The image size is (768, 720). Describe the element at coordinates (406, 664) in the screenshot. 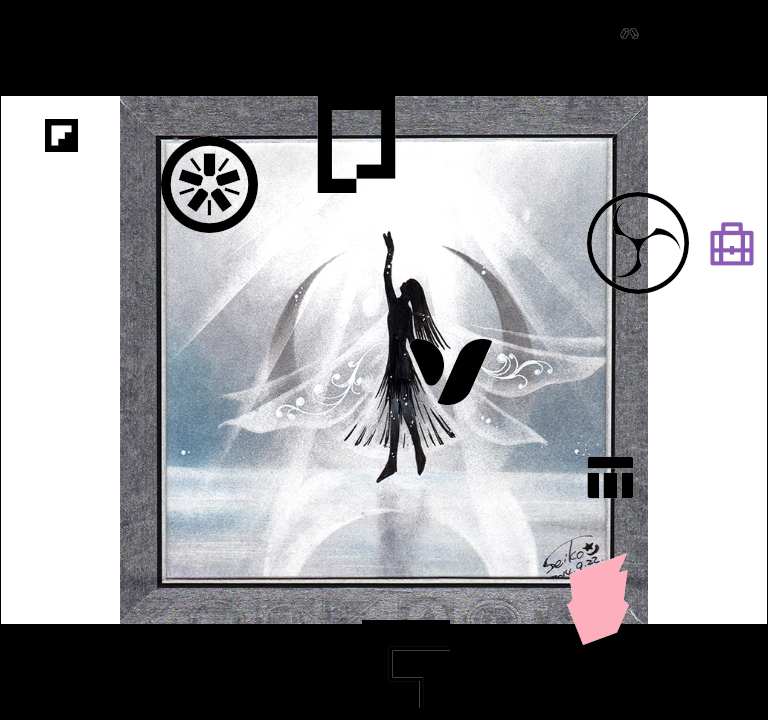

I see `open facebook gaming app` at that location.